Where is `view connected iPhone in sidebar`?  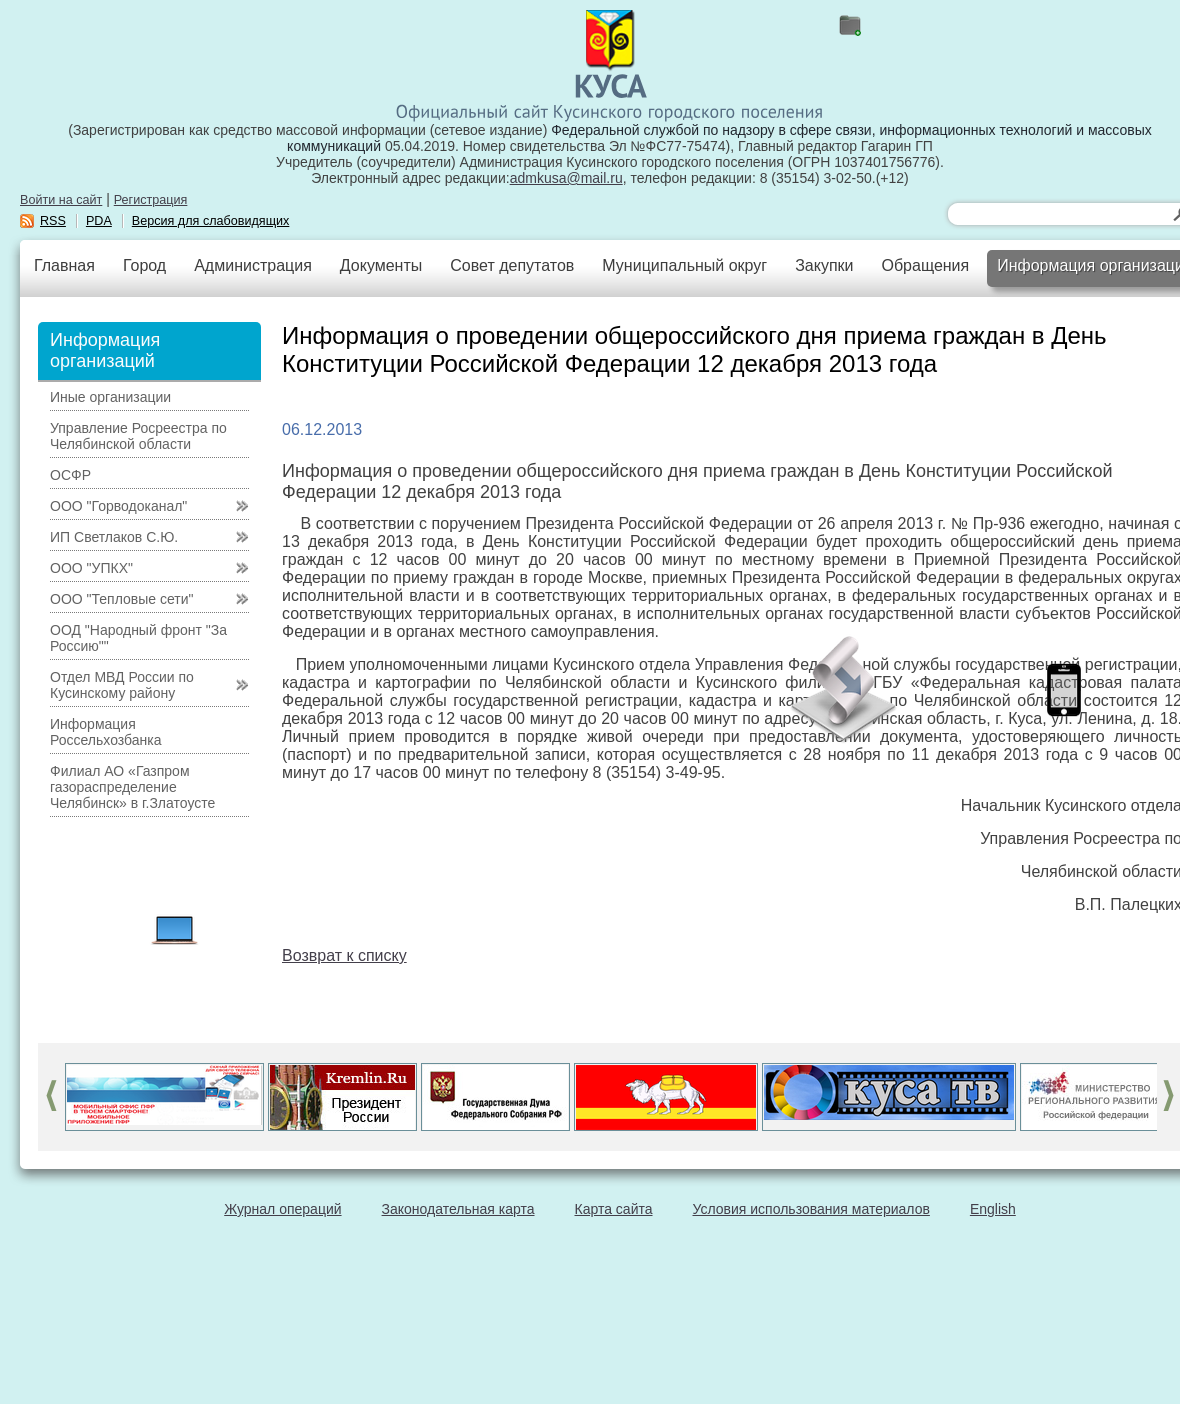
view connected iPhone in sidebar is located at coordinates (1064, 690).